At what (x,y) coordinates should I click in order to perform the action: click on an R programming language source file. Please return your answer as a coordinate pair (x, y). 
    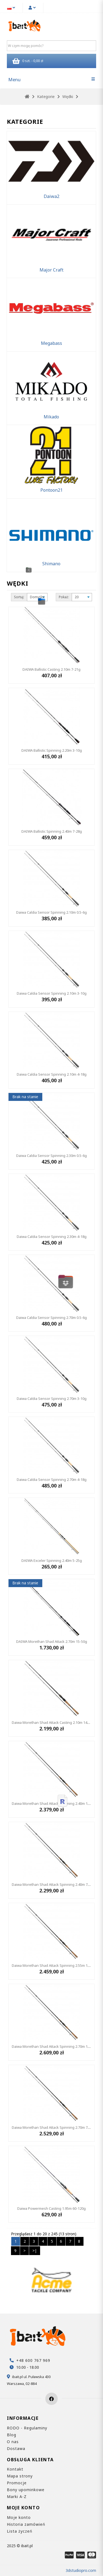
    Looking at the image, I should click on (62, 1800).